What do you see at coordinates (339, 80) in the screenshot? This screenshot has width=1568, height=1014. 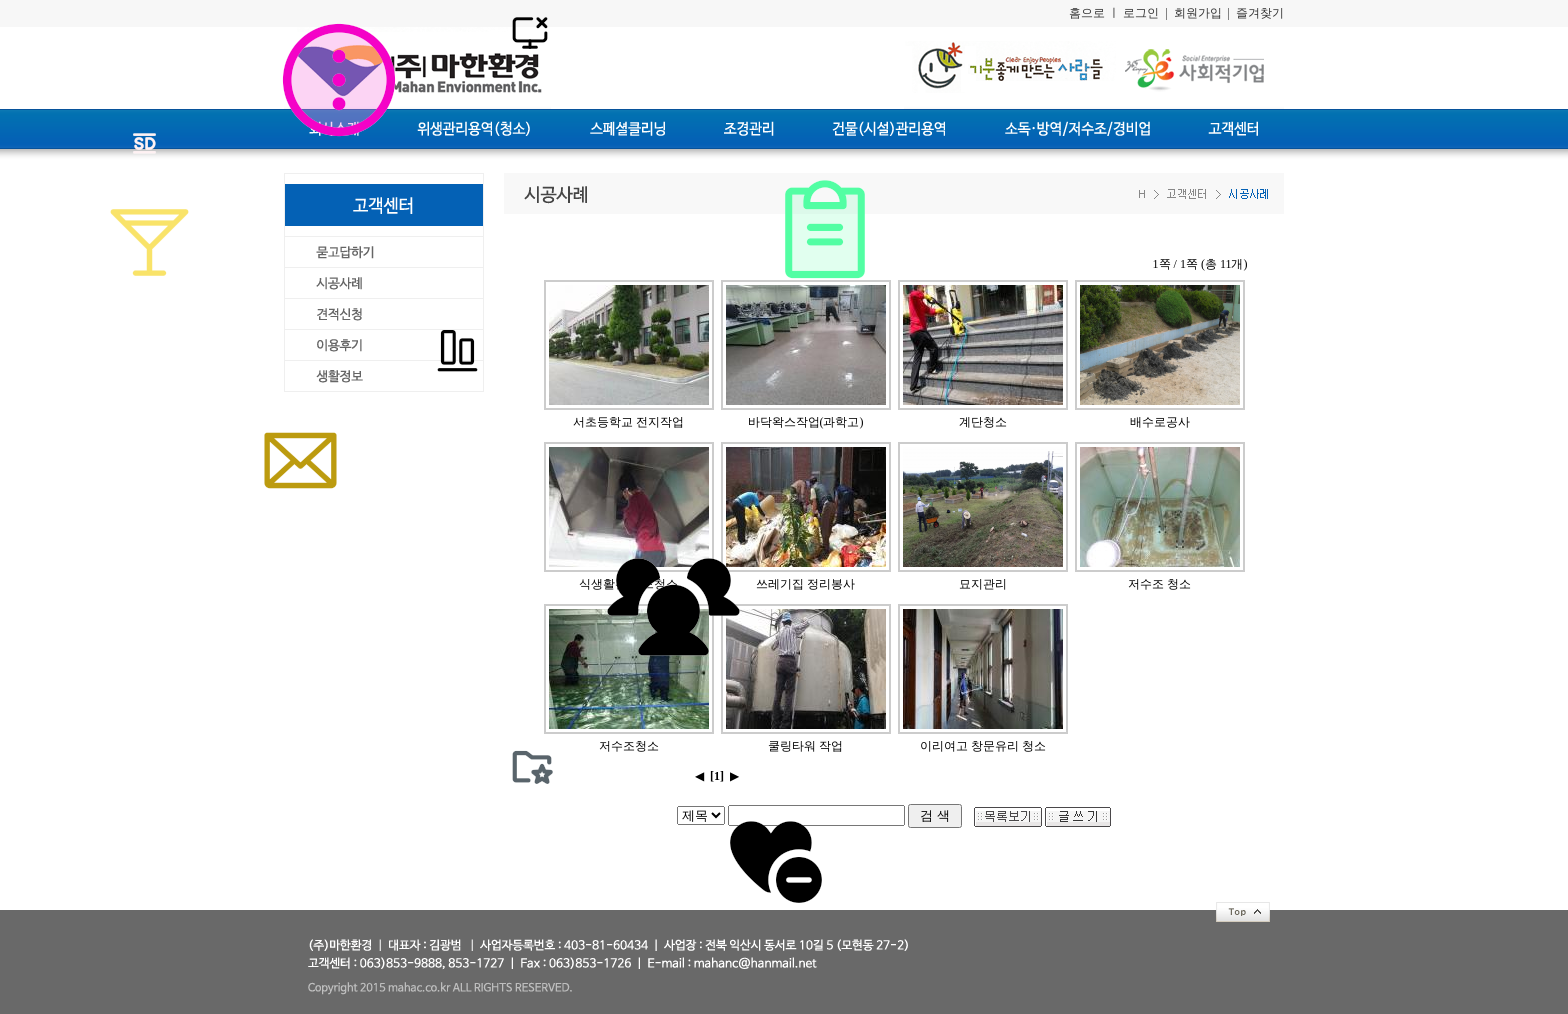 I see `open more options menu` at bounding box center [339, 80].